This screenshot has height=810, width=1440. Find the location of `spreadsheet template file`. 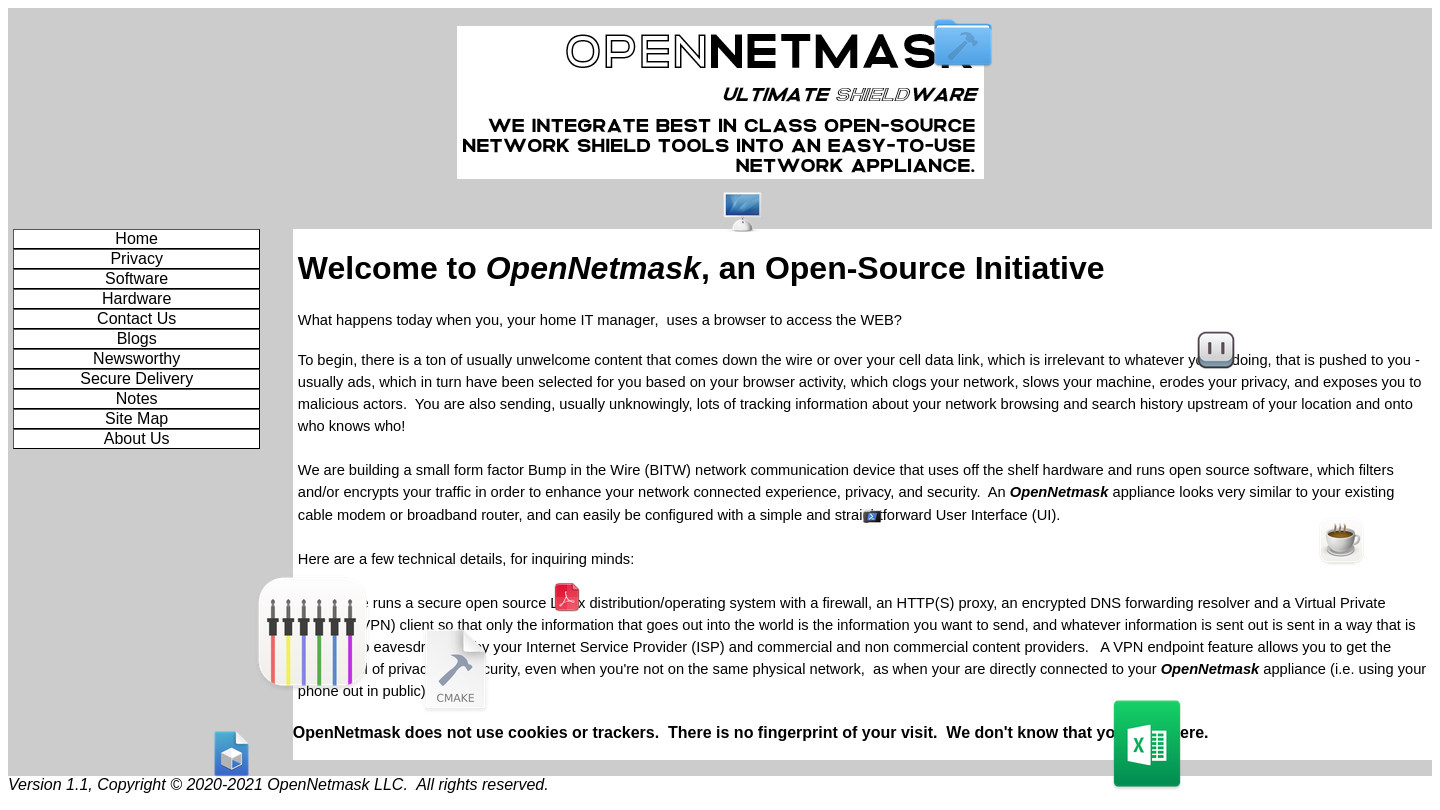

spreadsheet template file is located at coordinates (1147, 745).